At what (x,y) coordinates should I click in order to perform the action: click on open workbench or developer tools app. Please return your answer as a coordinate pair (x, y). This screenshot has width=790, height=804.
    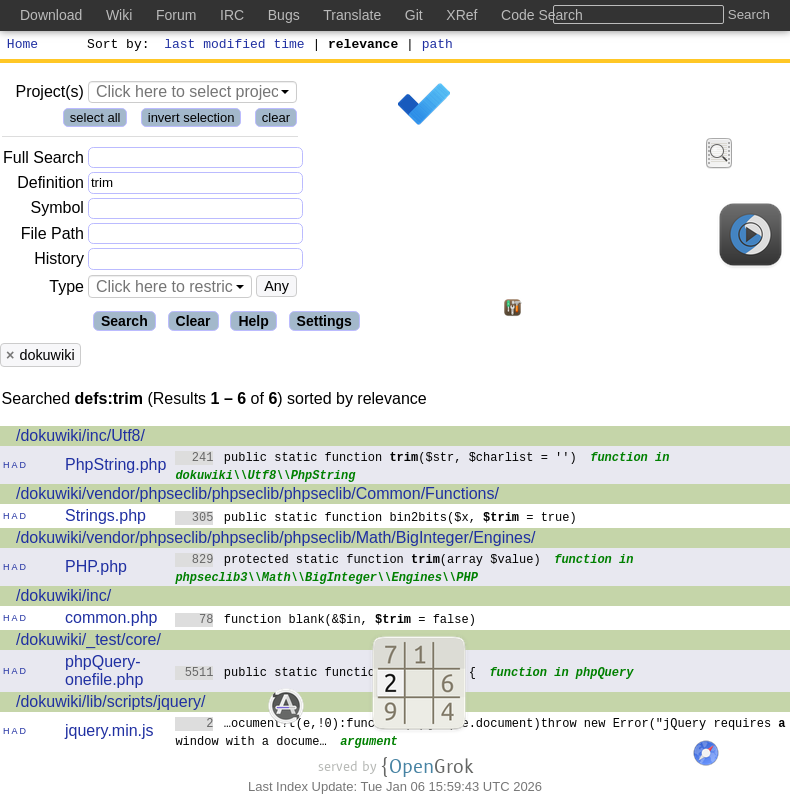
    Looking at the image, I should click on (512, 307).